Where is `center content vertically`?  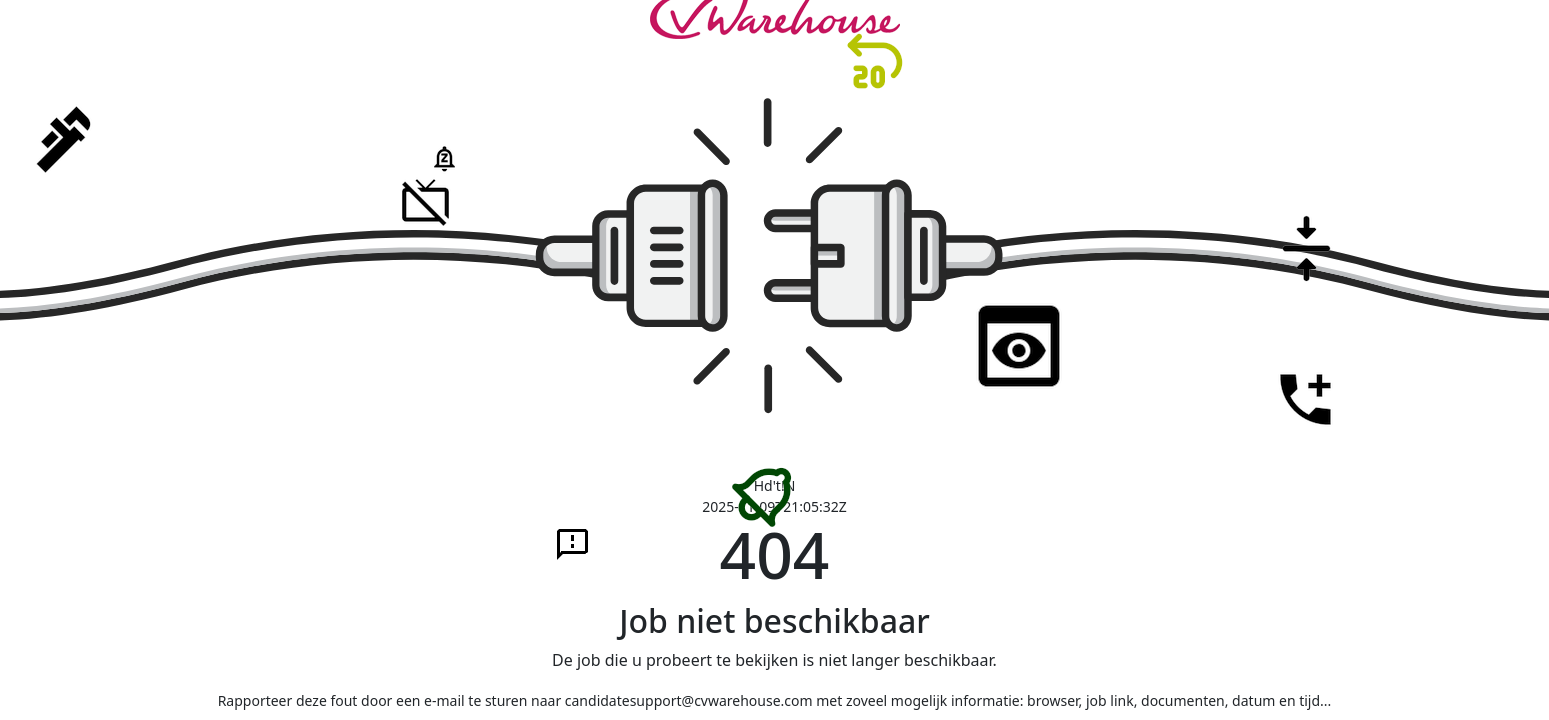
center content vertically is located at coordinates (1306, 248).